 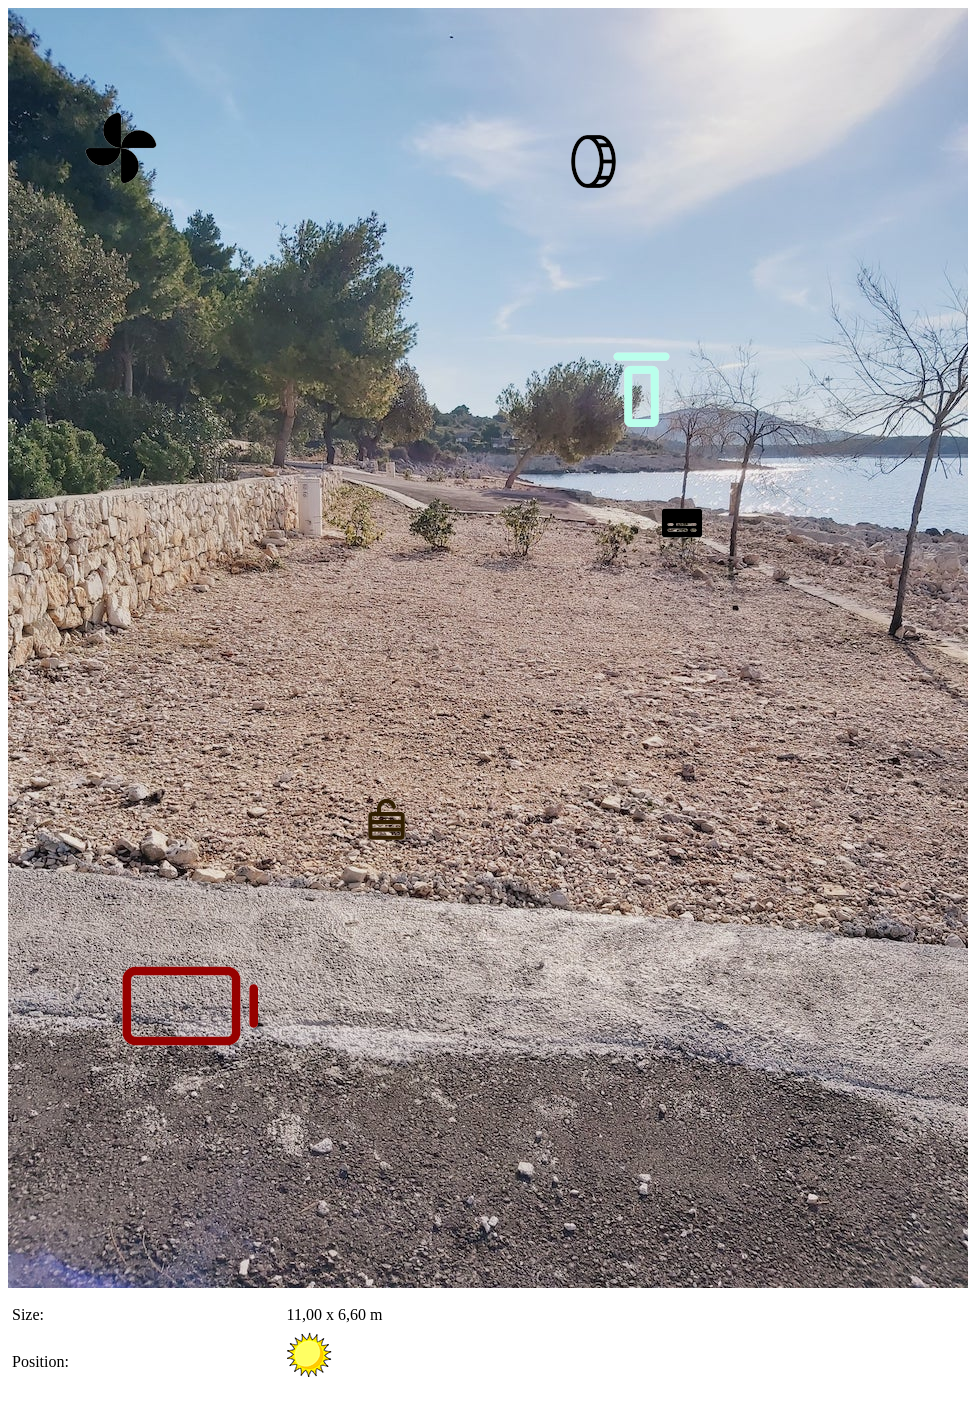 What do you see at coordinates (188, 1006) in the screenshot?
I see `indicates battery is completely drained` at bounding box center [188, 1006].